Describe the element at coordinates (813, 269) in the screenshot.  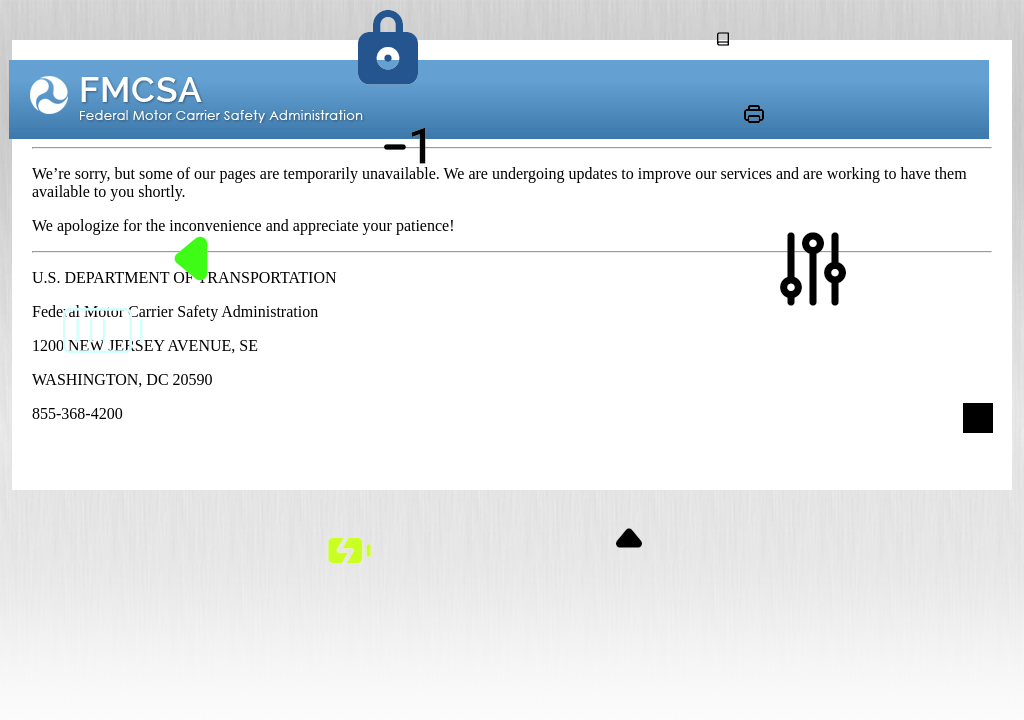
I see `adjust settings or preferences` at that location.